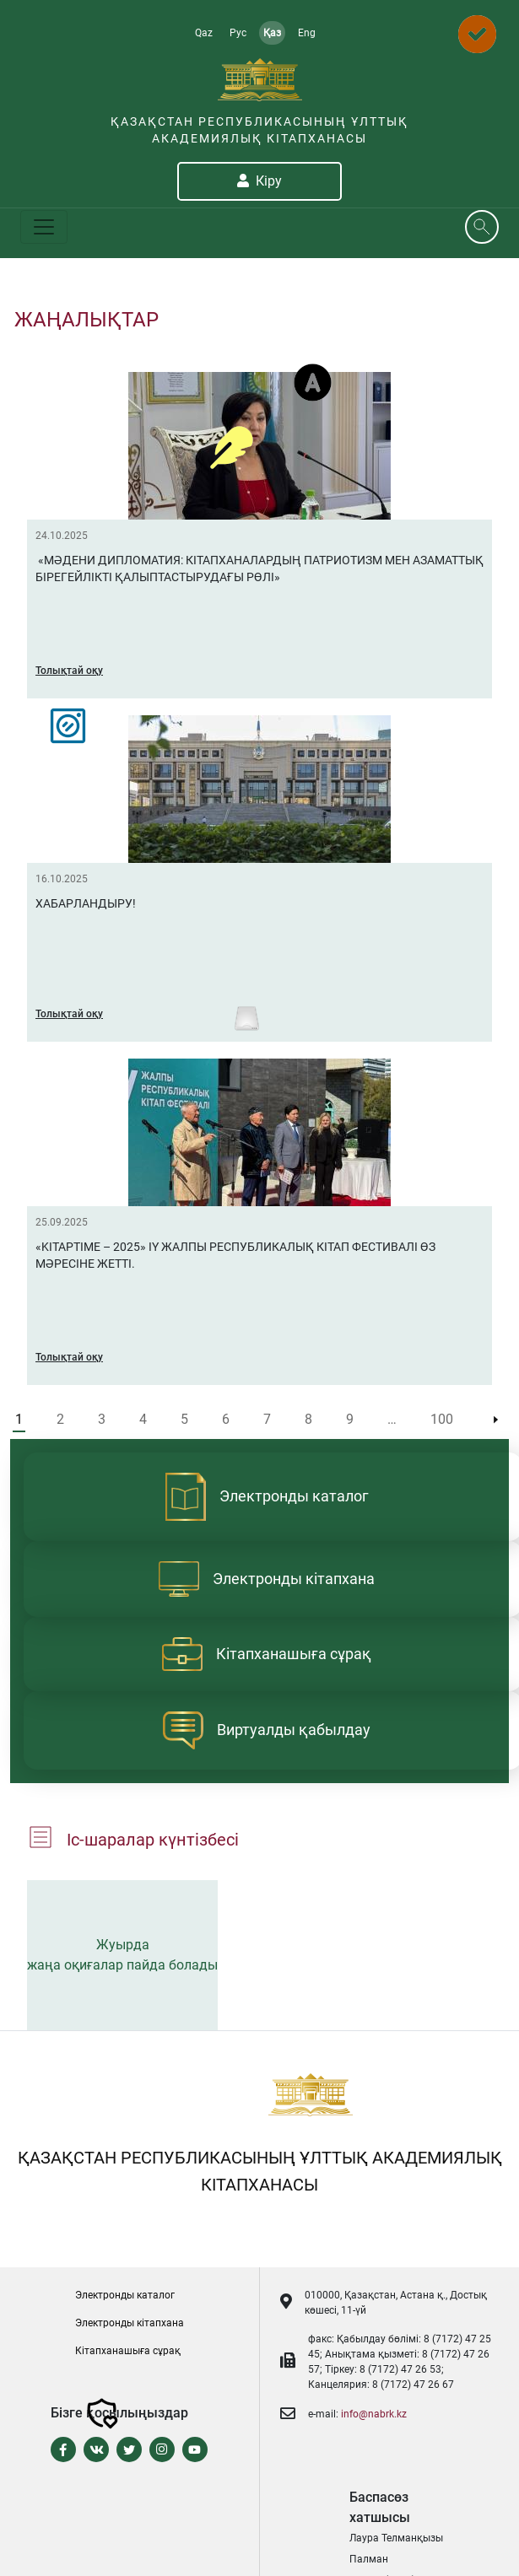 The width and height of the screenshot is (519, 2576). What do you see at coordinates (312, 382) in the screenshot?
I see `xbox controller A button indicator` at bounding box center [312, 382].